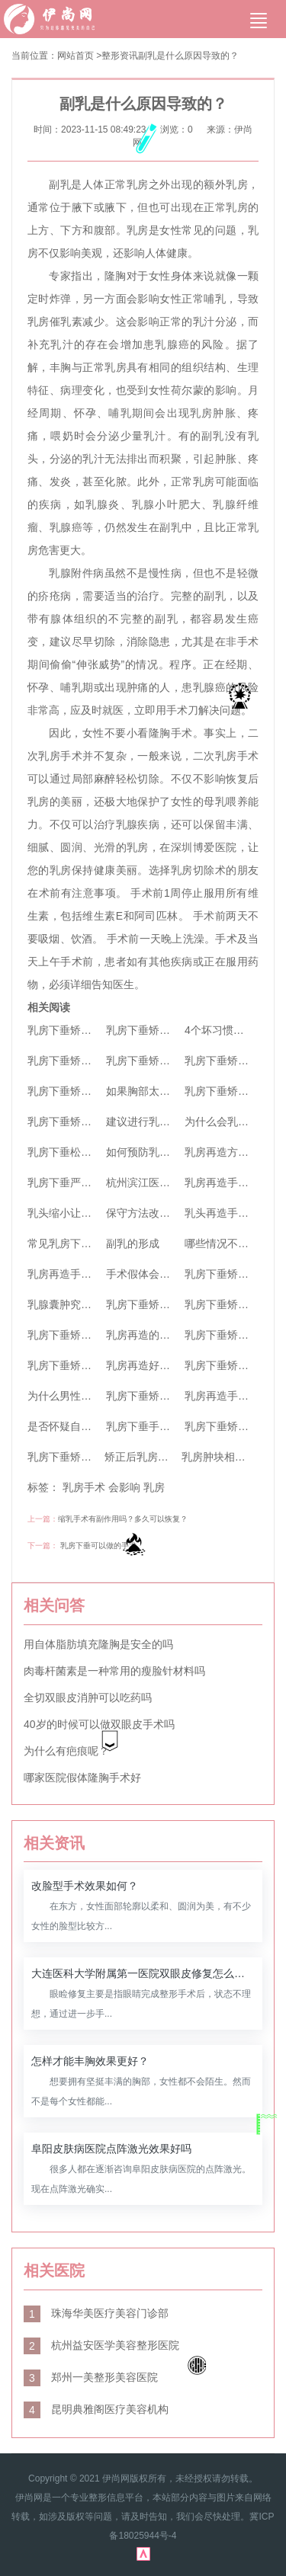  I want to click on access the stargate or portal feature, so click(239, 696).